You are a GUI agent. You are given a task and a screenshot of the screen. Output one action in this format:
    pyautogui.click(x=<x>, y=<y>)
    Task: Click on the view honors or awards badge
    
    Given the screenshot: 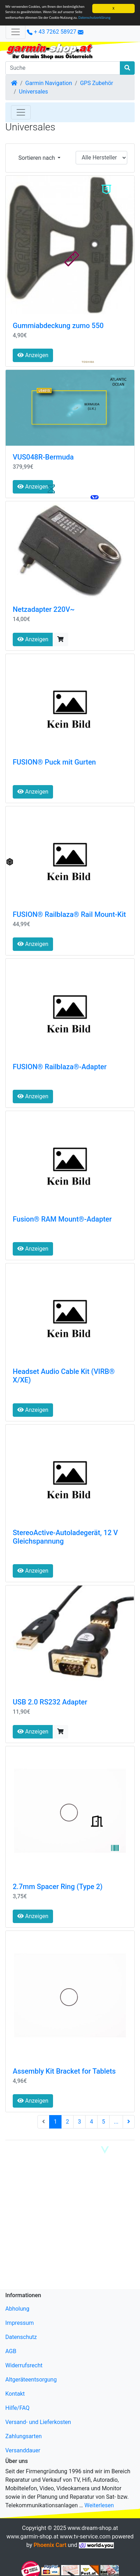 What is the action you would take?
    pyautogui.click(x=106, y=189)
    